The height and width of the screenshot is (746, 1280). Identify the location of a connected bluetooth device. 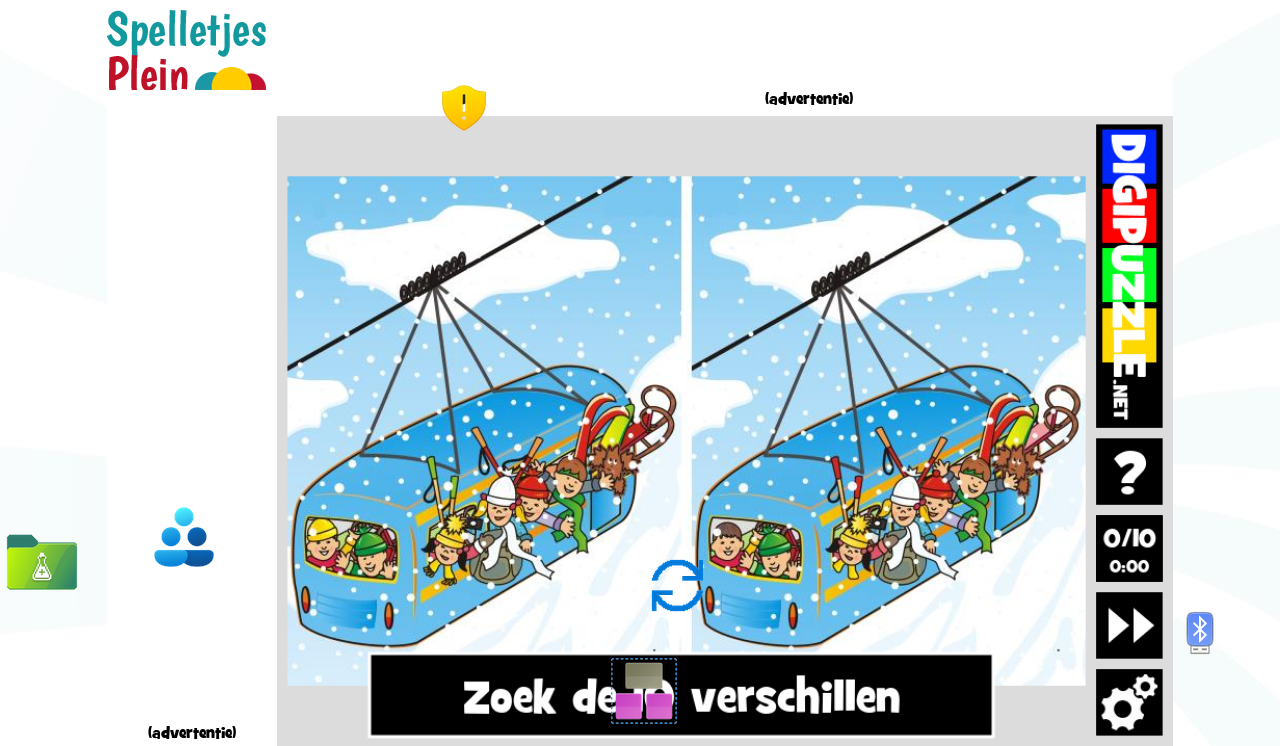
(1200, 633).